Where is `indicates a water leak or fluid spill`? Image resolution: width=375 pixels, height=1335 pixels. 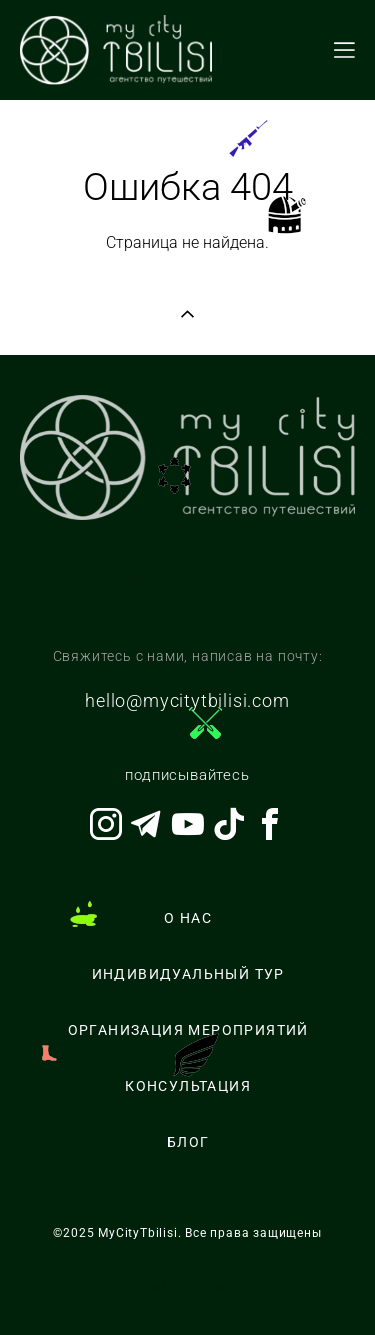
indicates a water leak or fluid spill is located at coordinates (83, 913).